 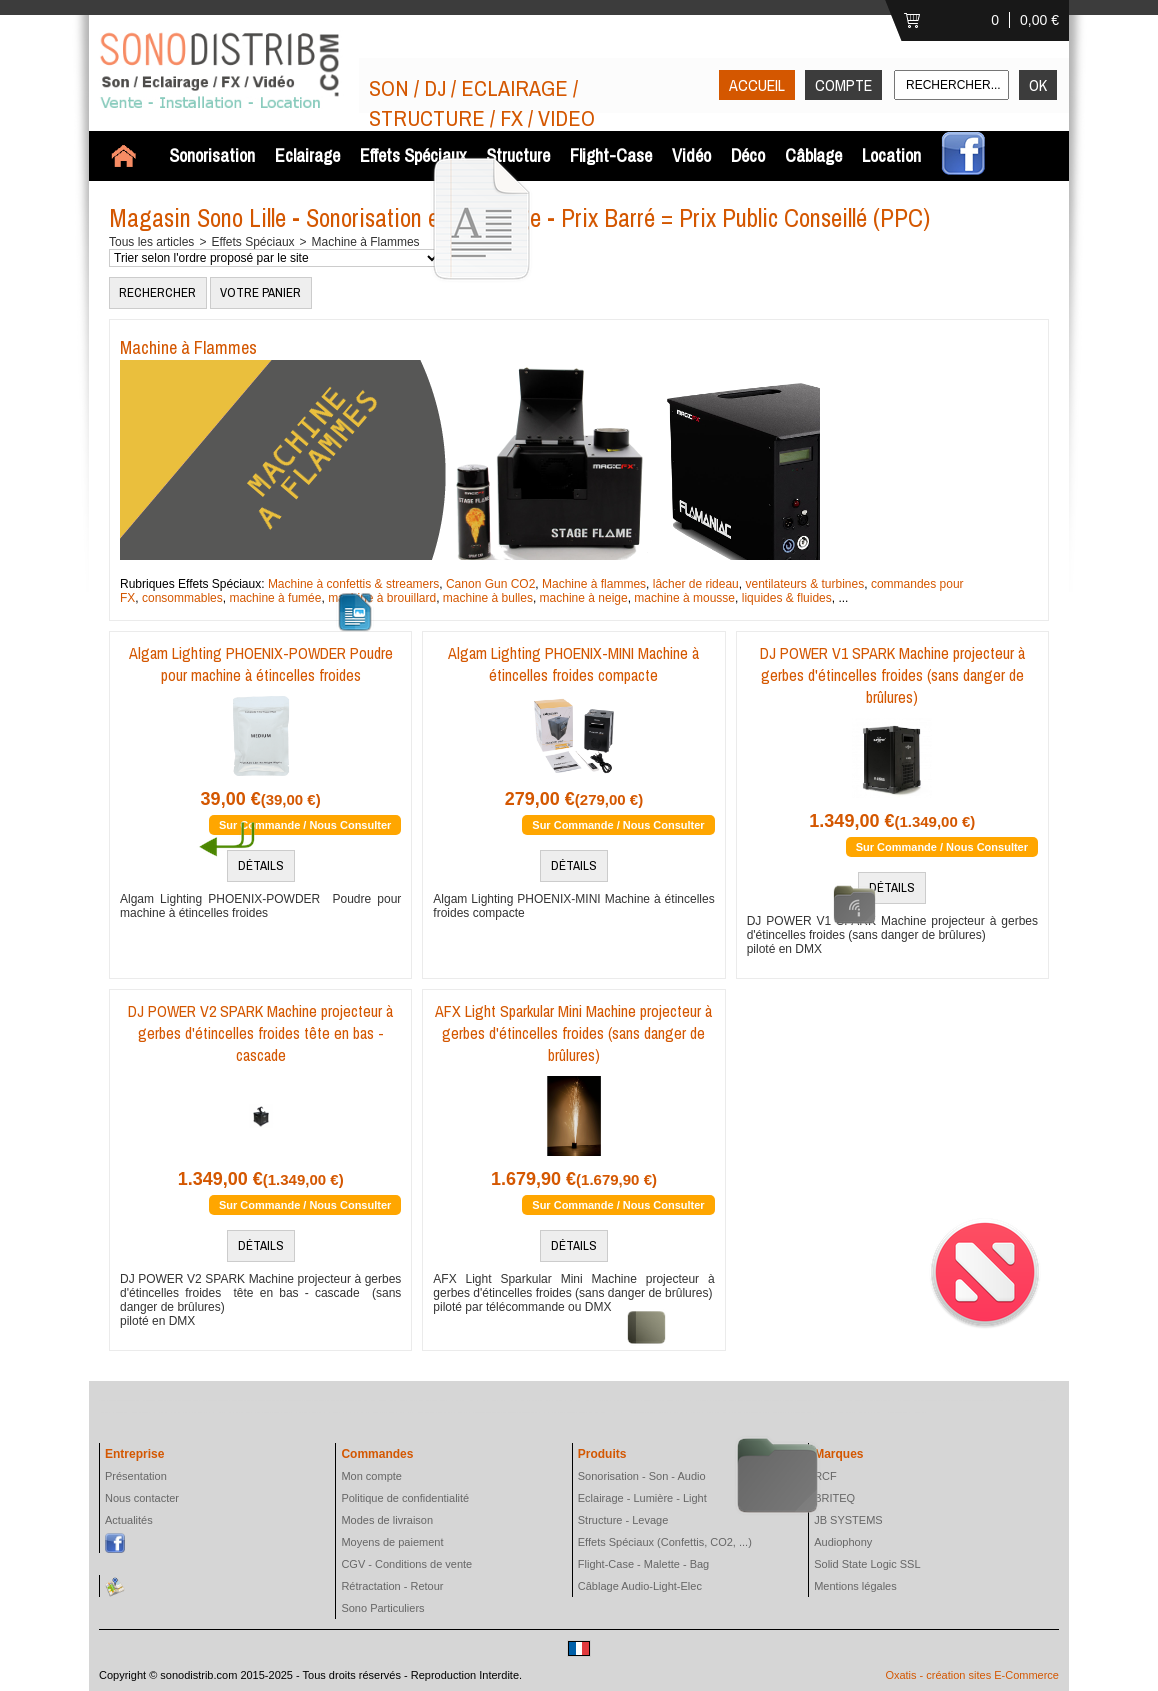 What do you see at coordinates (854, 904) in the screenshot?
I see `open insync cloud sync folder` at bounding box center [854, 904].